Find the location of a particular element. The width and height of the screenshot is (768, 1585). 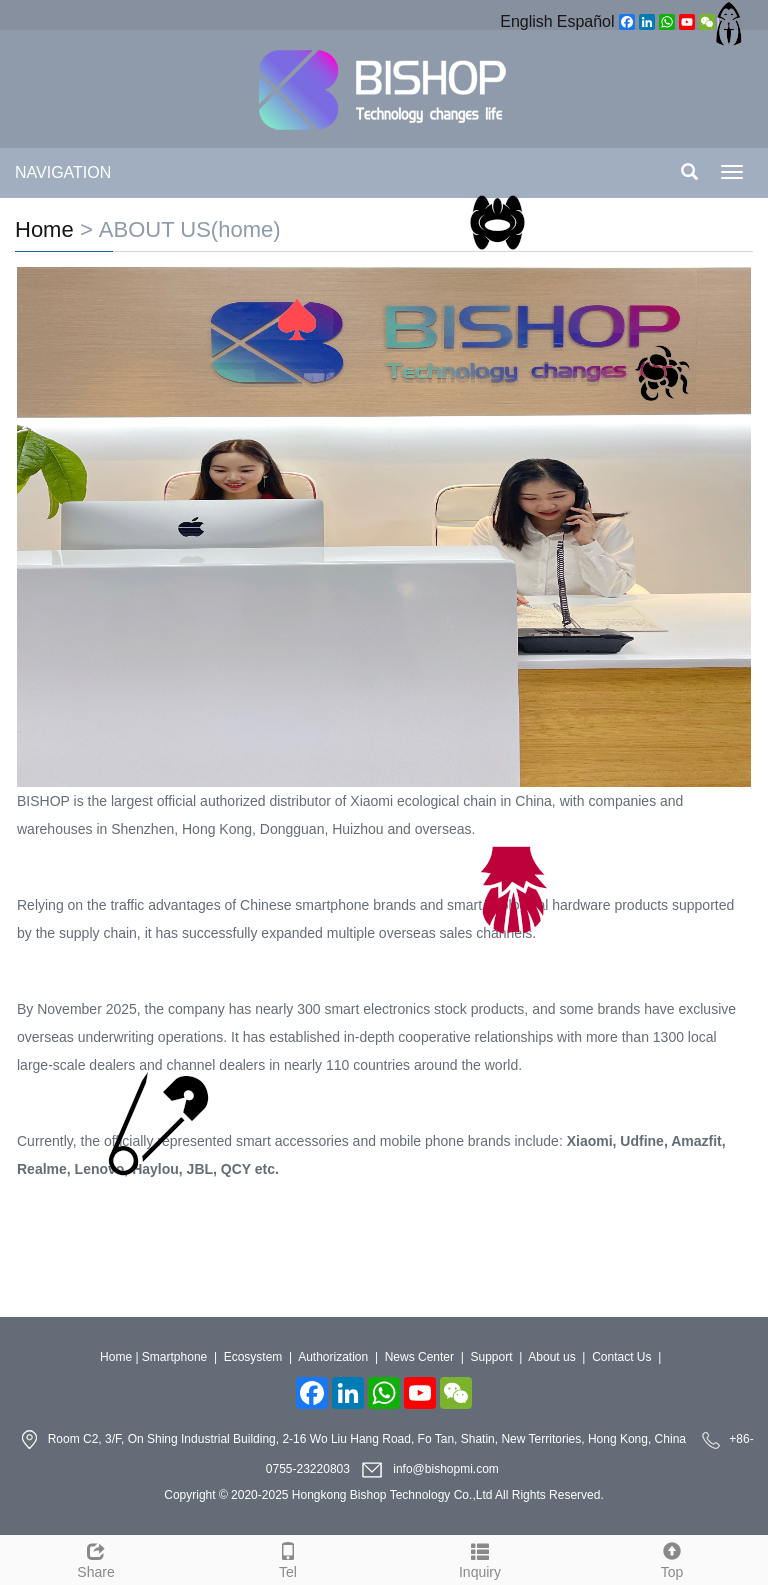

stealth or rogue character class selection is located at coordinates (729, 24).